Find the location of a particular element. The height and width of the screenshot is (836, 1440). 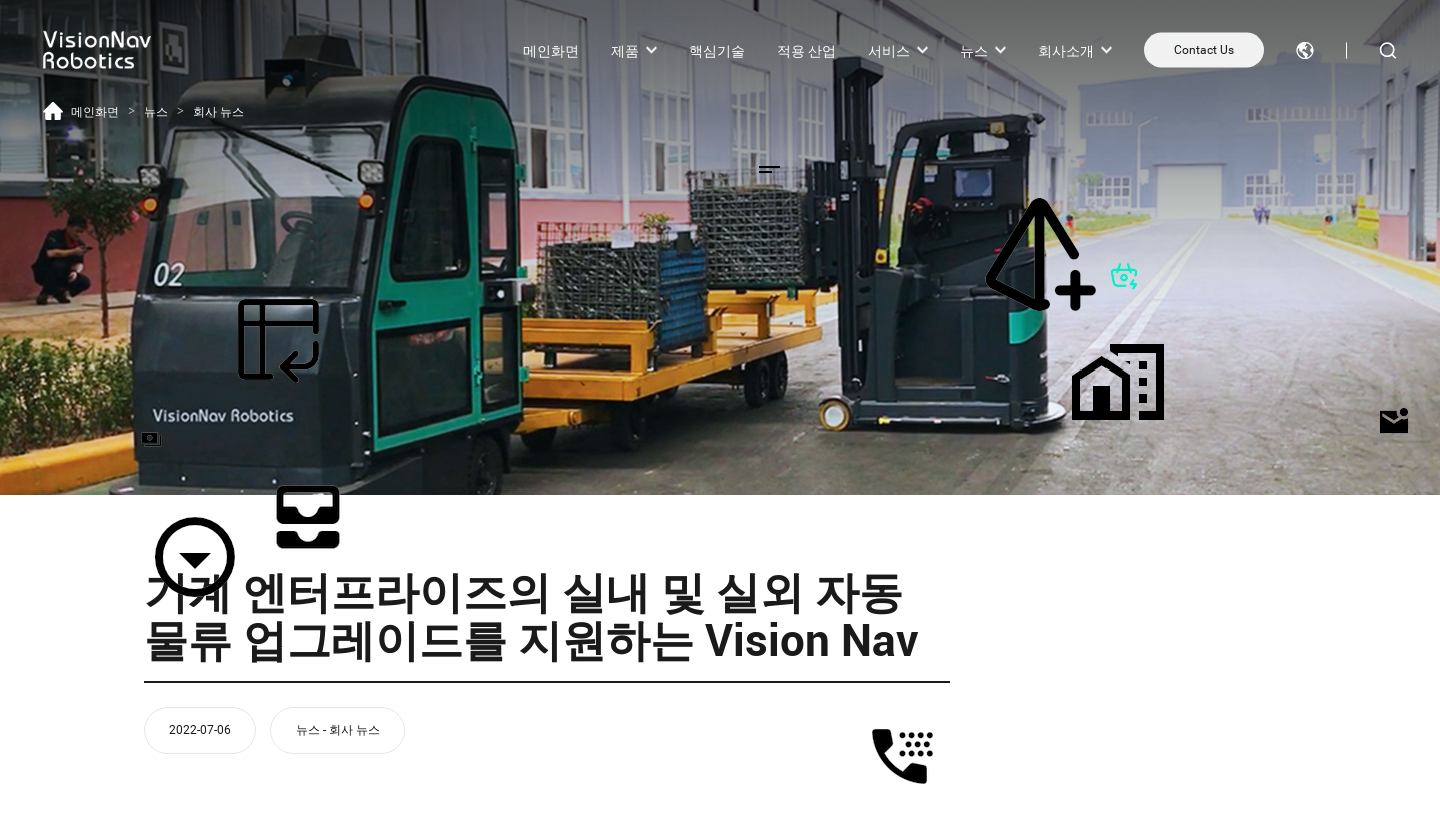

add a new 3D object or shape is located at coordinates (1039, 254).